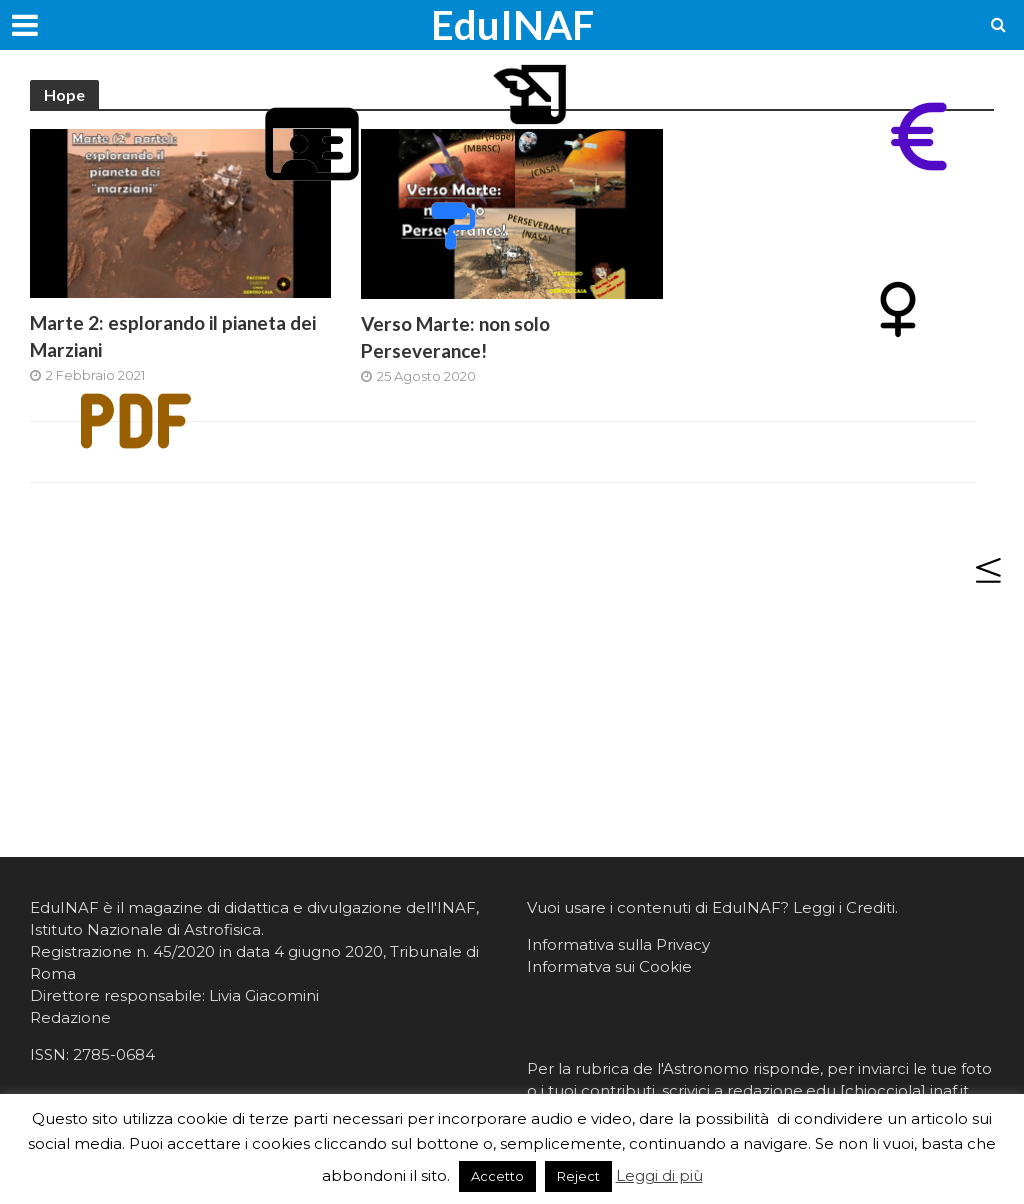 This screenshot has height=1204, width=1024. I want to click on less than or equal to mathematical operator, so click(989, 571).